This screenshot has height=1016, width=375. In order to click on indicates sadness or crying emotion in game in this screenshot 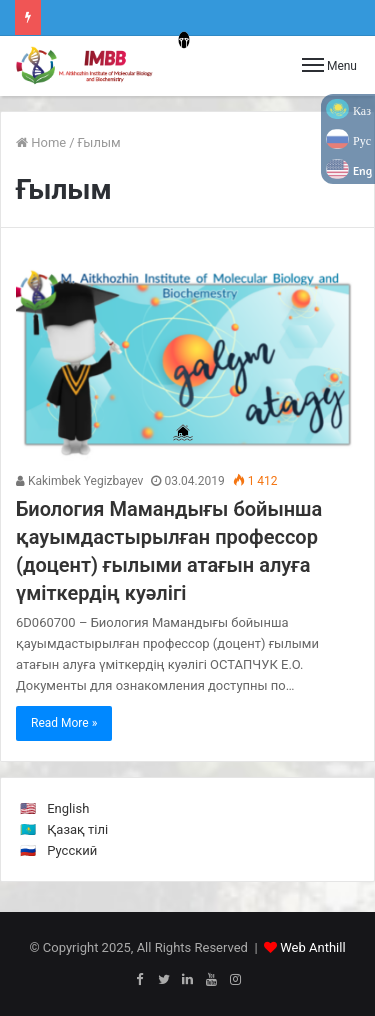, I will do `click(184, 40)`.